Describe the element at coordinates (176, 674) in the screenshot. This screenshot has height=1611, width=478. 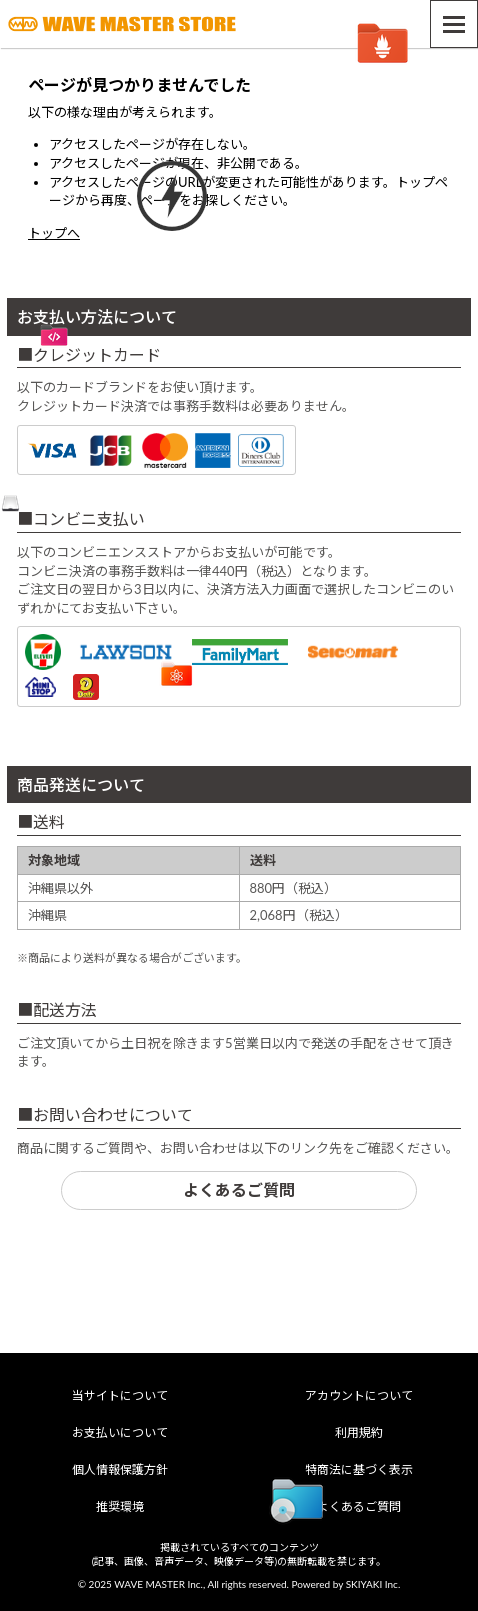
I see `open physics course materials folder` at that location.